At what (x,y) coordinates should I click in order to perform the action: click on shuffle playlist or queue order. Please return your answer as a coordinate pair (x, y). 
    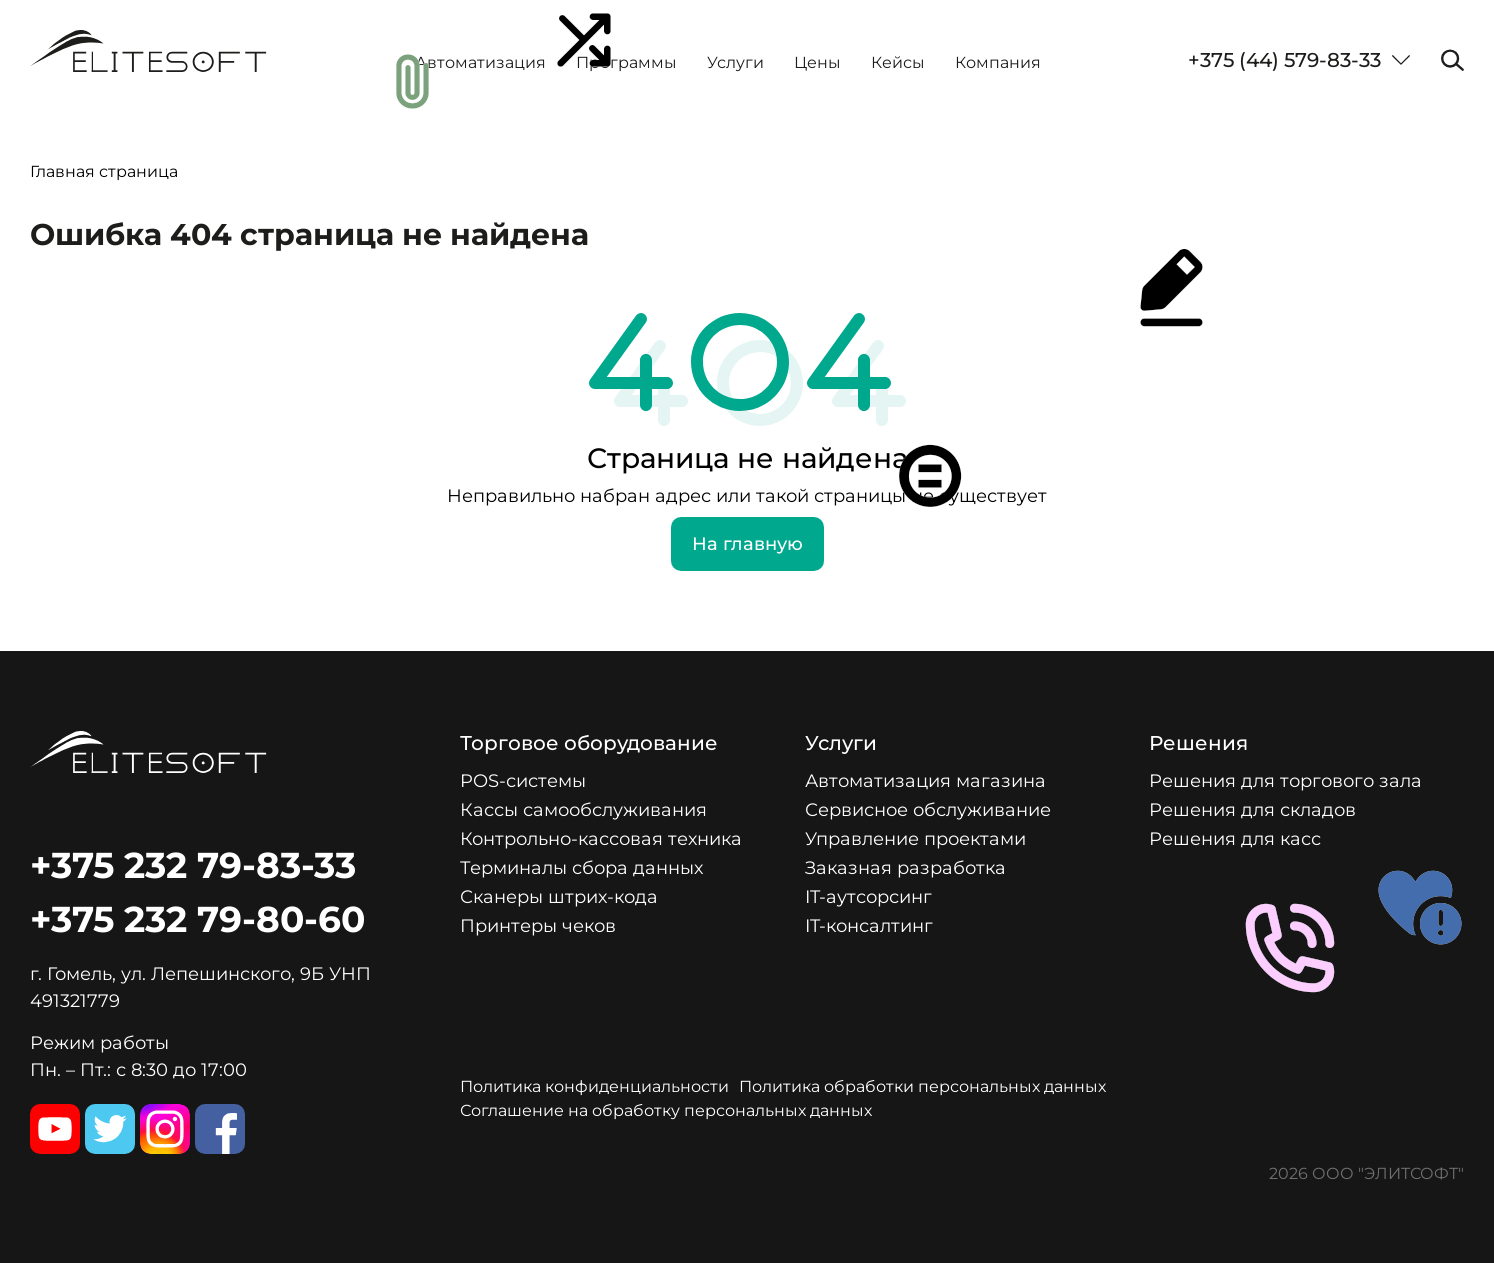
    Looking at the image, I should click on (584, 40).